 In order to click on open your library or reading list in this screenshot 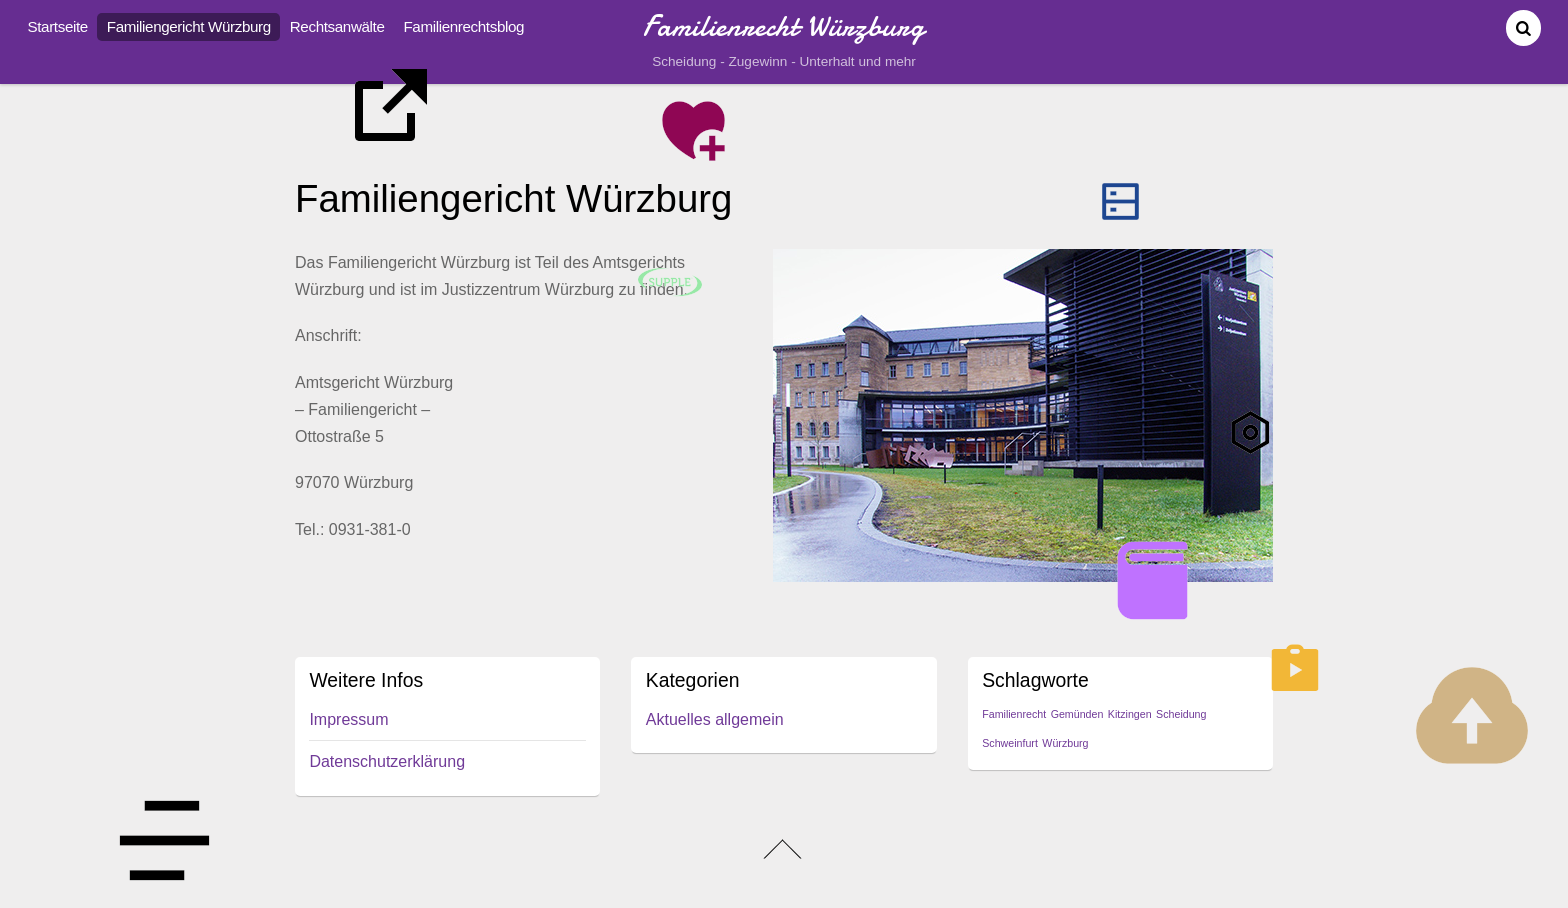, I will do `click(1152, 580)`.